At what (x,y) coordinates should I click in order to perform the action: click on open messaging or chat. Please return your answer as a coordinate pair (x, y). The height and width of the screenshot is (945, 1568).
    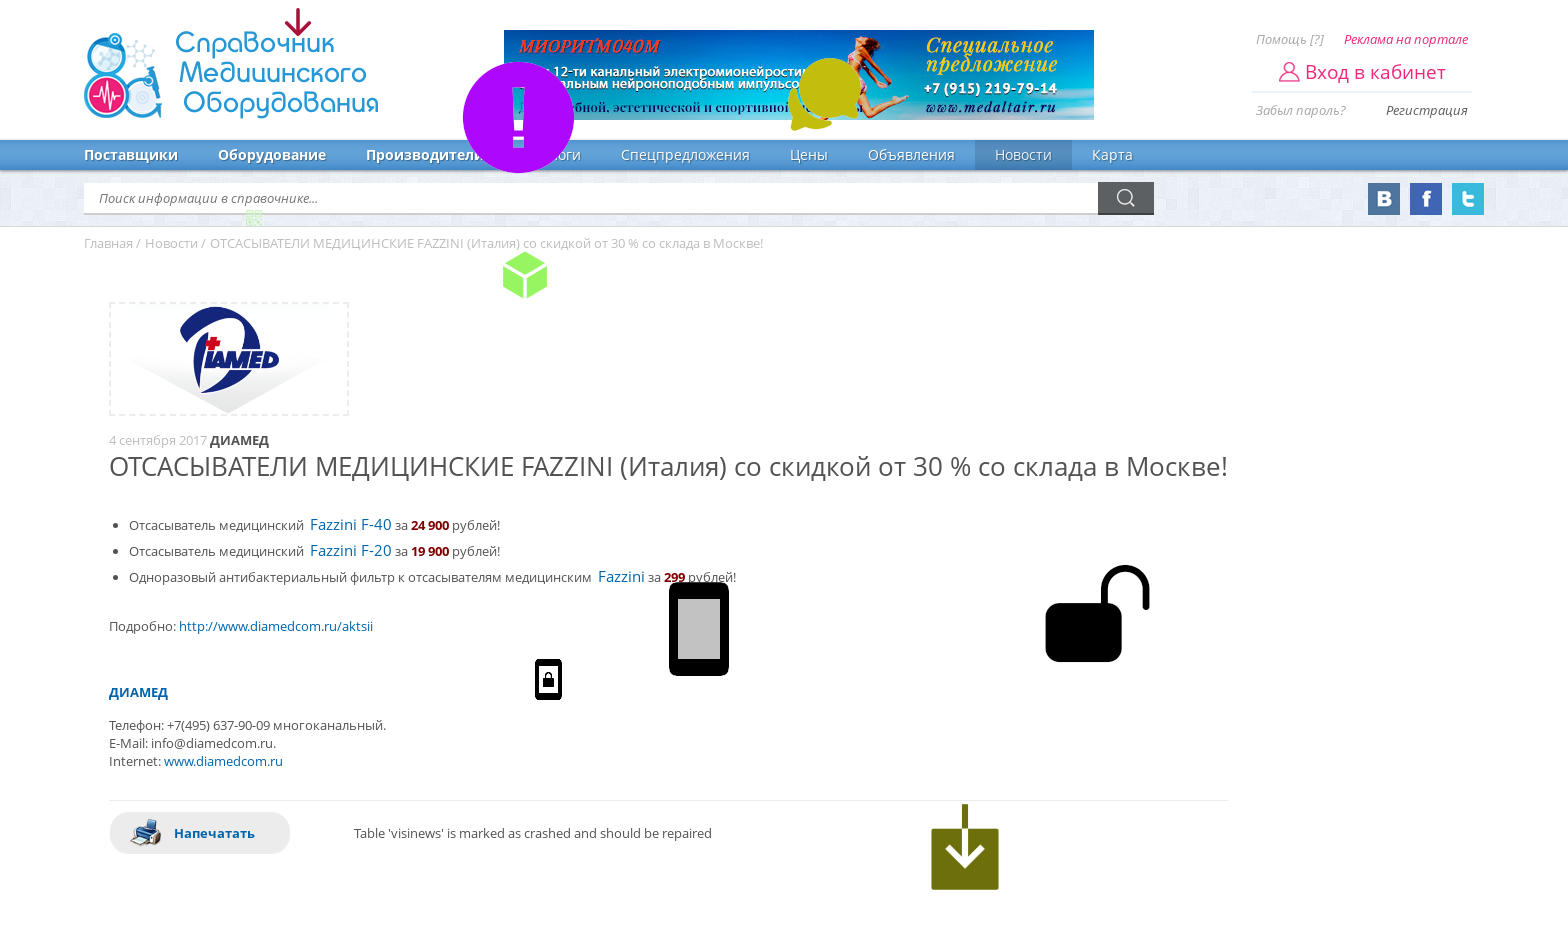
    Looking at the image, I should click on (824, 94).